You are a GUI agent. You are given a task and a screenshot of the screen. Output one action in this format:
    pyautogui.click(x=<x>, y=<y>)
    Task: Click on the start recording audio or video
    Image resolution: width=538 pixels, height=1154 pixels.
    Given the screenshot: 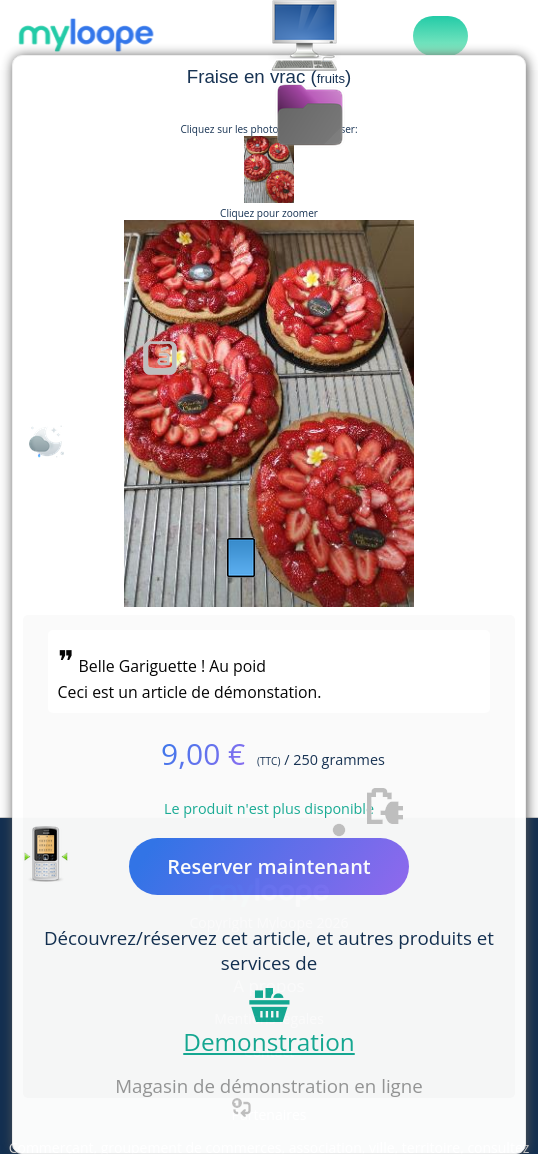 What is the action you would take?
    pyautogui.click(x=339, y=830)
    